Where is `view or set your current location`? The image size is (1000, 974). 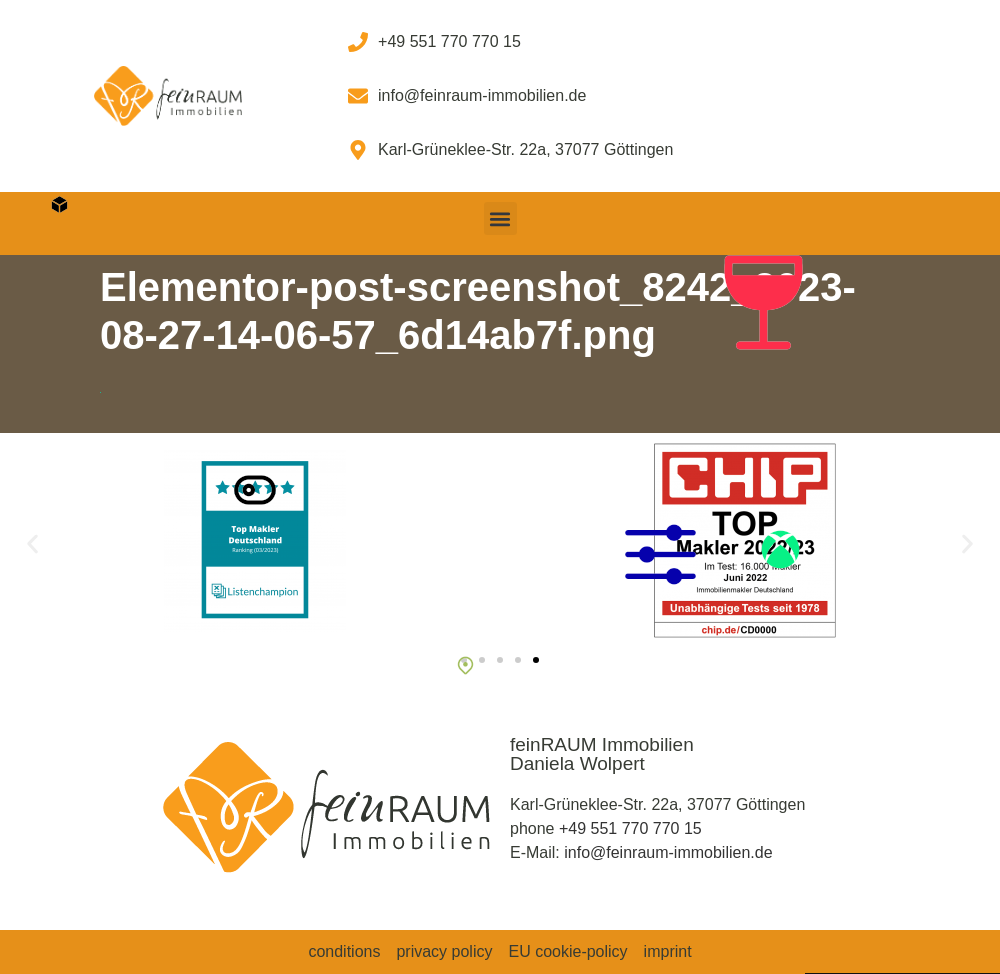 view or set your current location is located at coordinates (465, 665).